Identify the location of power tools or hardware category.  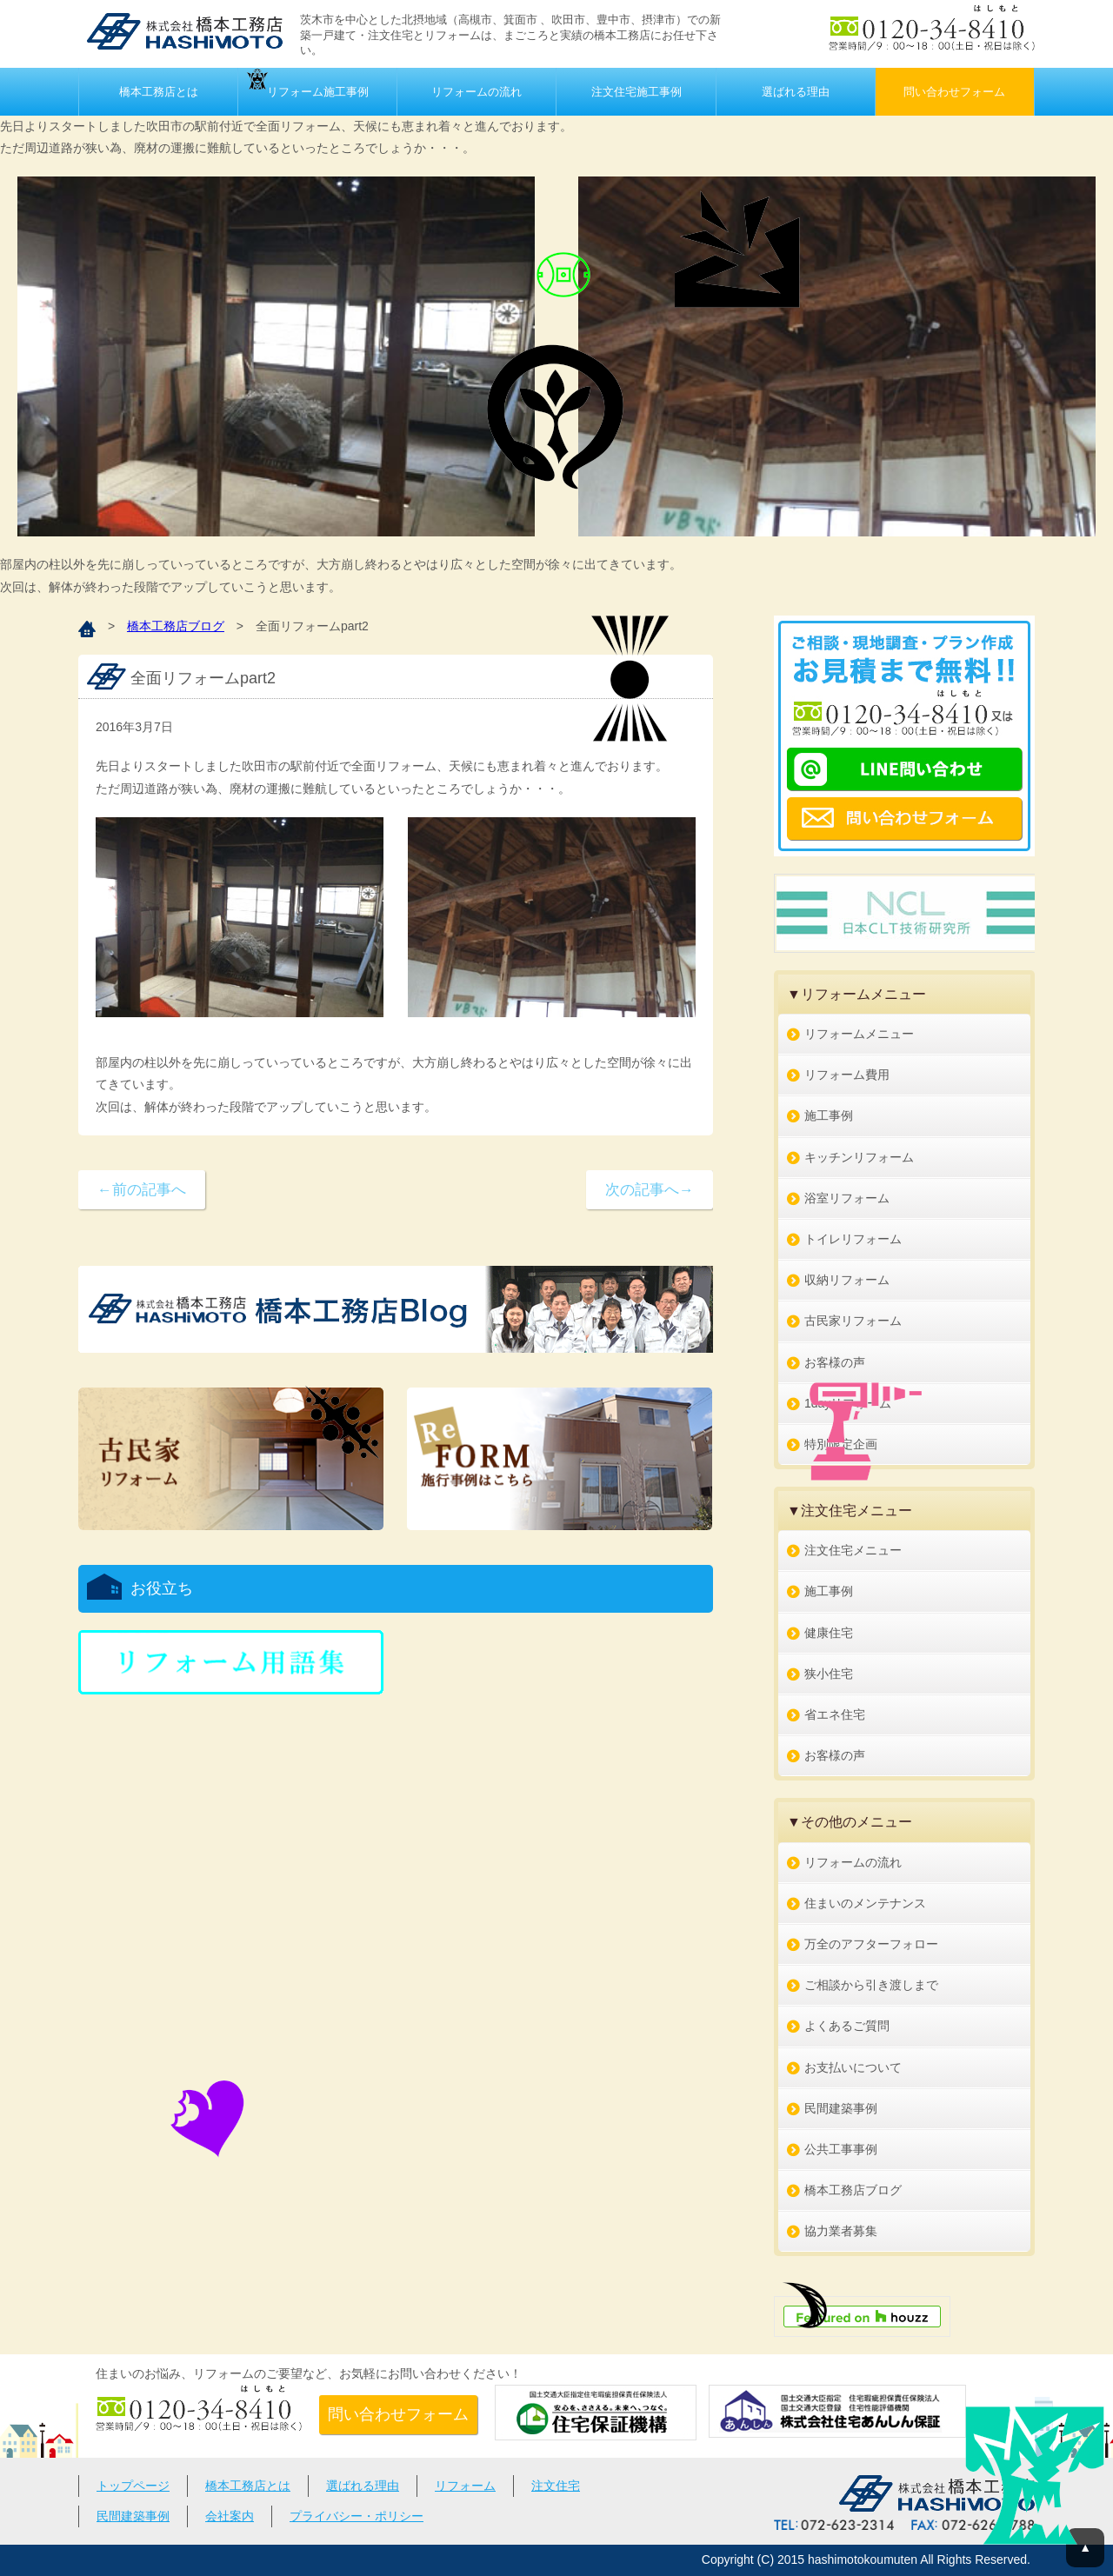
(865, 1431).